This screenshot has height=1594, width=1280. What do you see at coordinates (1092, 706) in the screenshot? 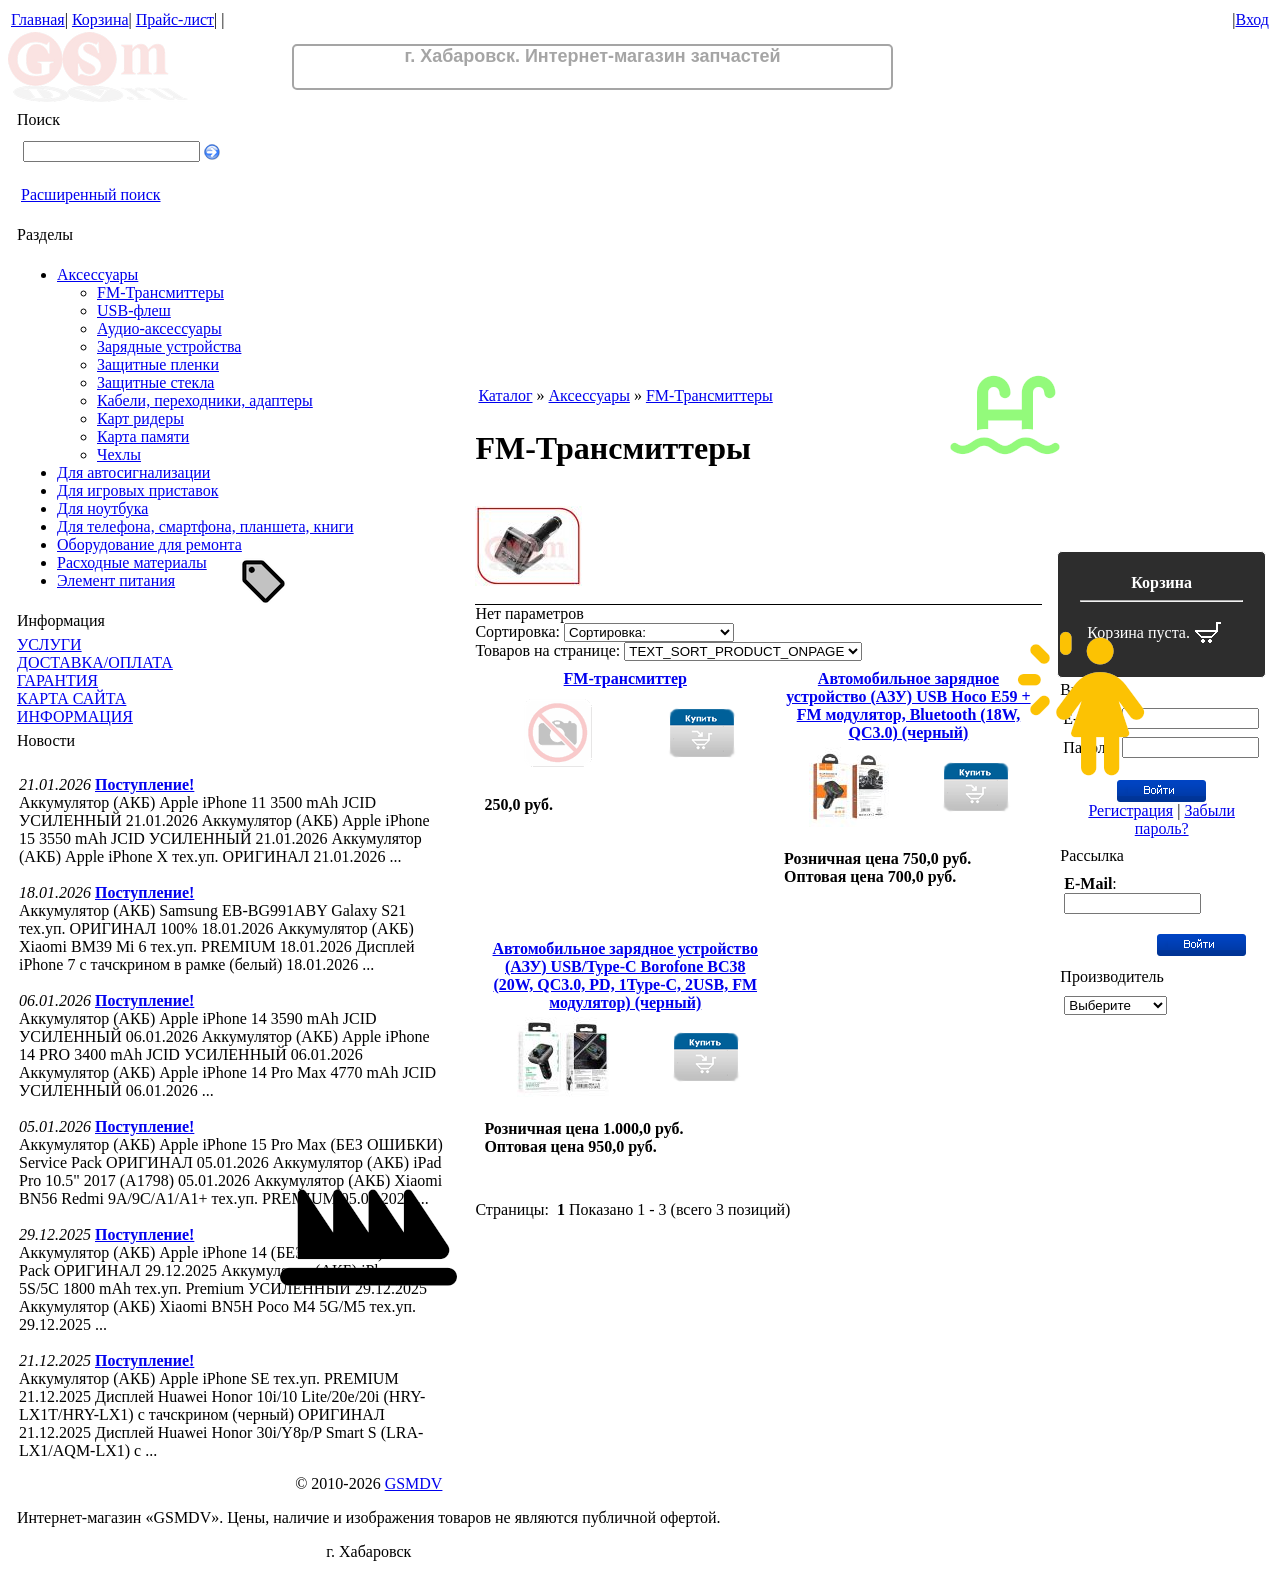
I see `report an incident or emergency involving a person` at bounding box center [1092, 706].